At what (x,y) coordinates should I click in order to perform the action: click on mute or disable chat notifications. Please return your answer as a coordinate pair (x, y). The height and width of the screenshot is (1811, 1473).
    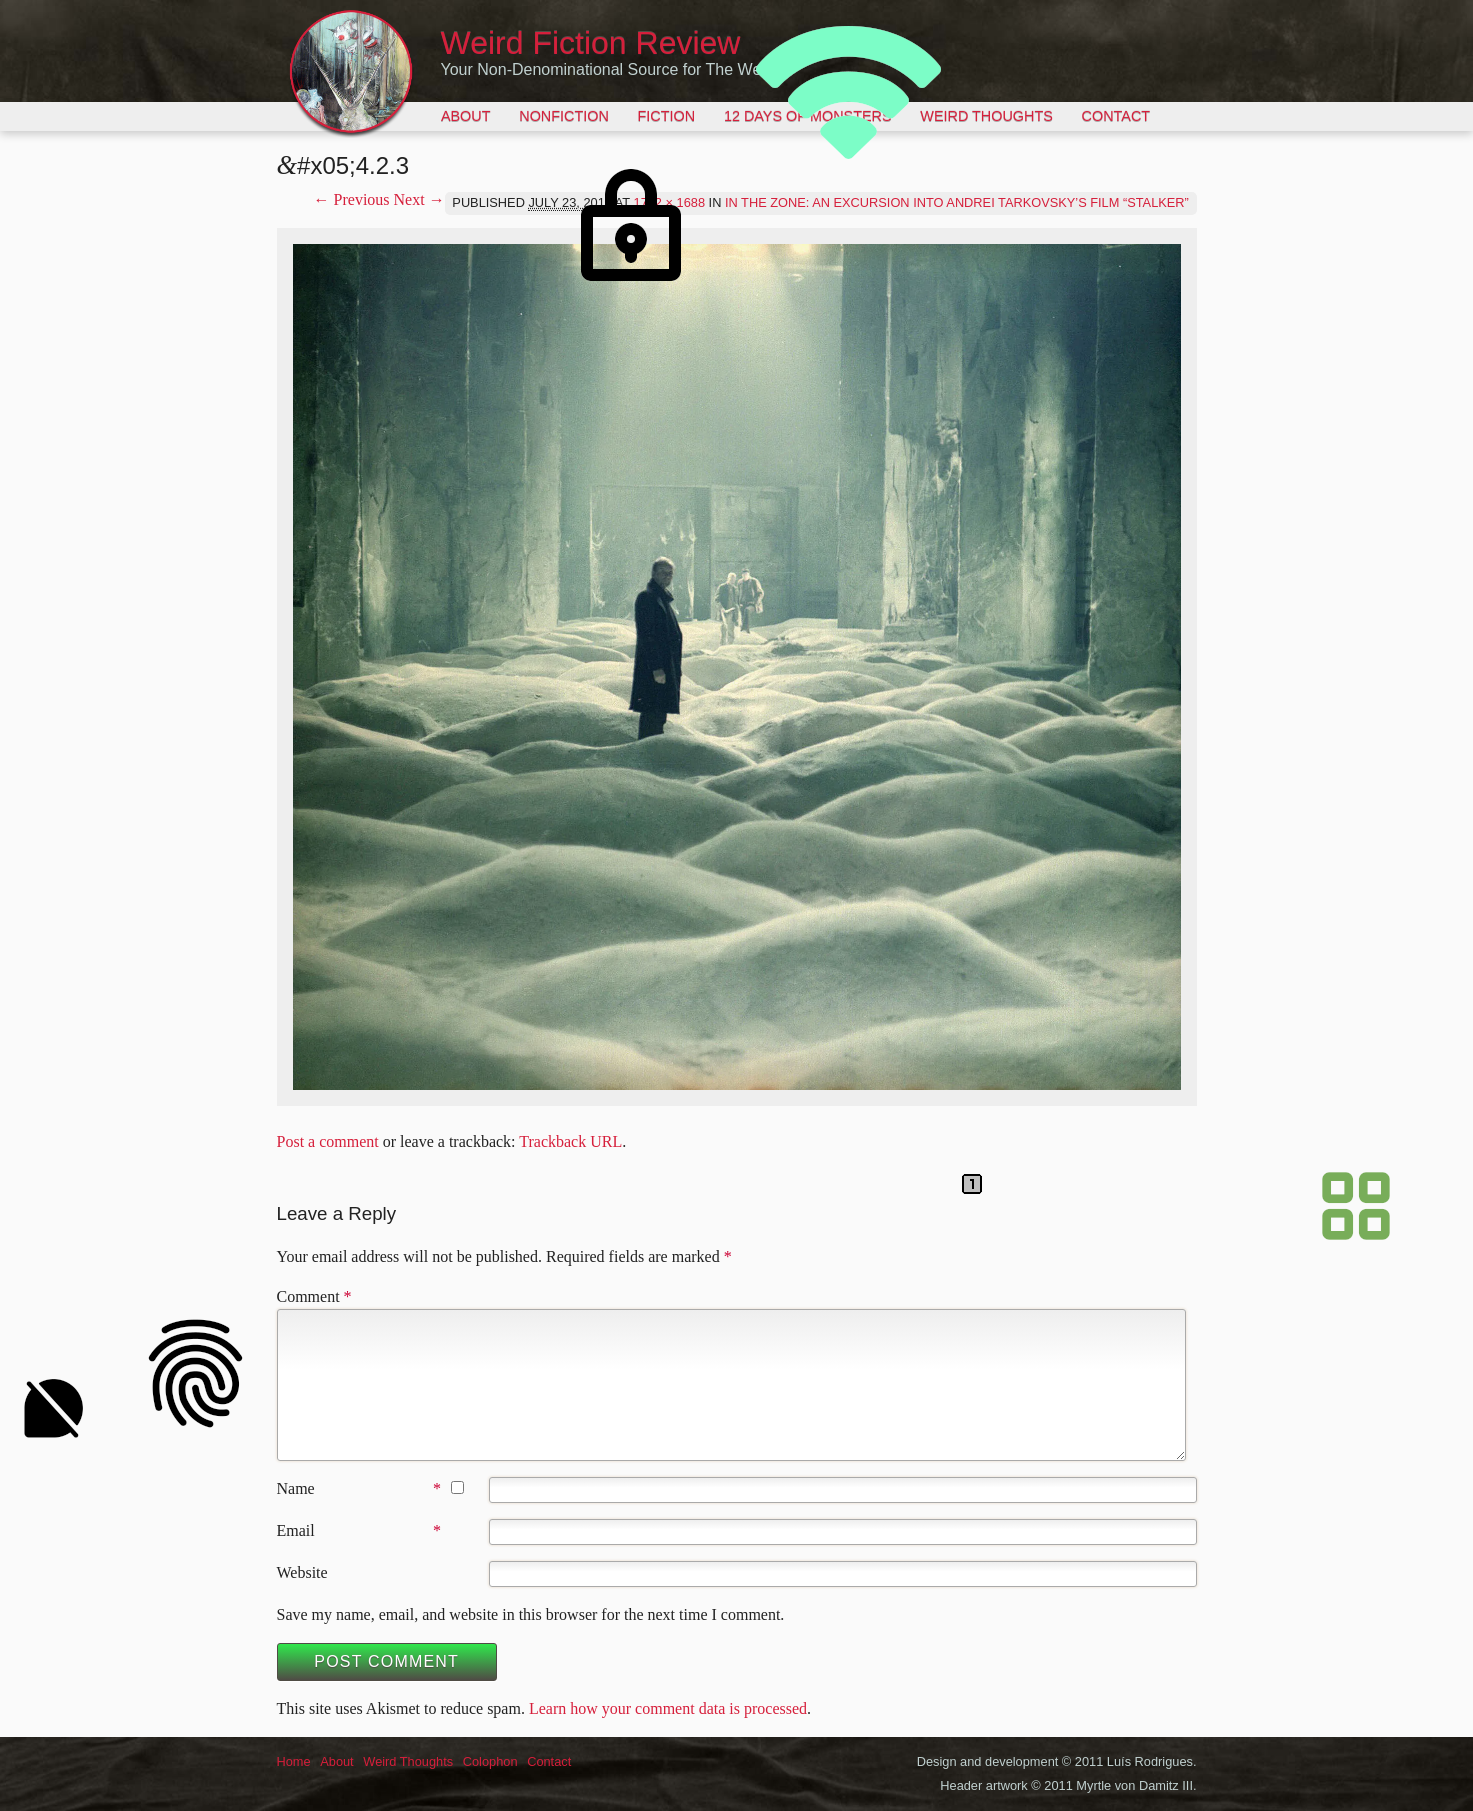
    Looking at the image, I should click on (52, 1409).